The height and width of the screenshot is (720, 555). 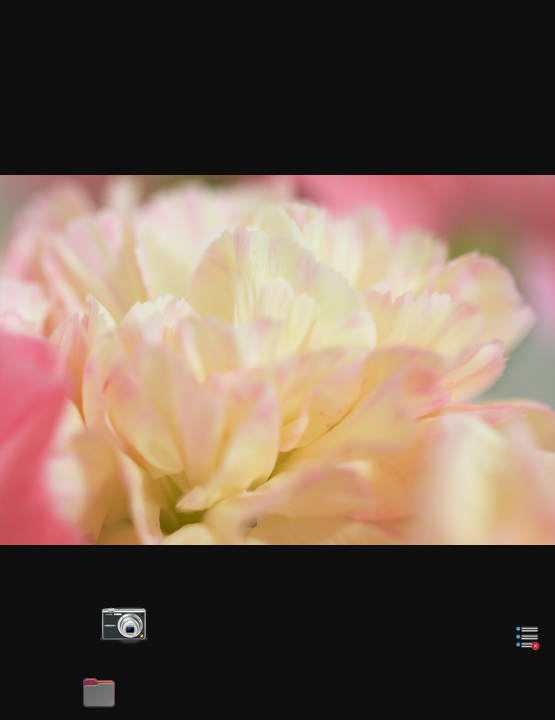 What do you see at coordinates (124, 622) in the screenshot?
I see `open camera to take a photo` at bounding box center [124, 622].